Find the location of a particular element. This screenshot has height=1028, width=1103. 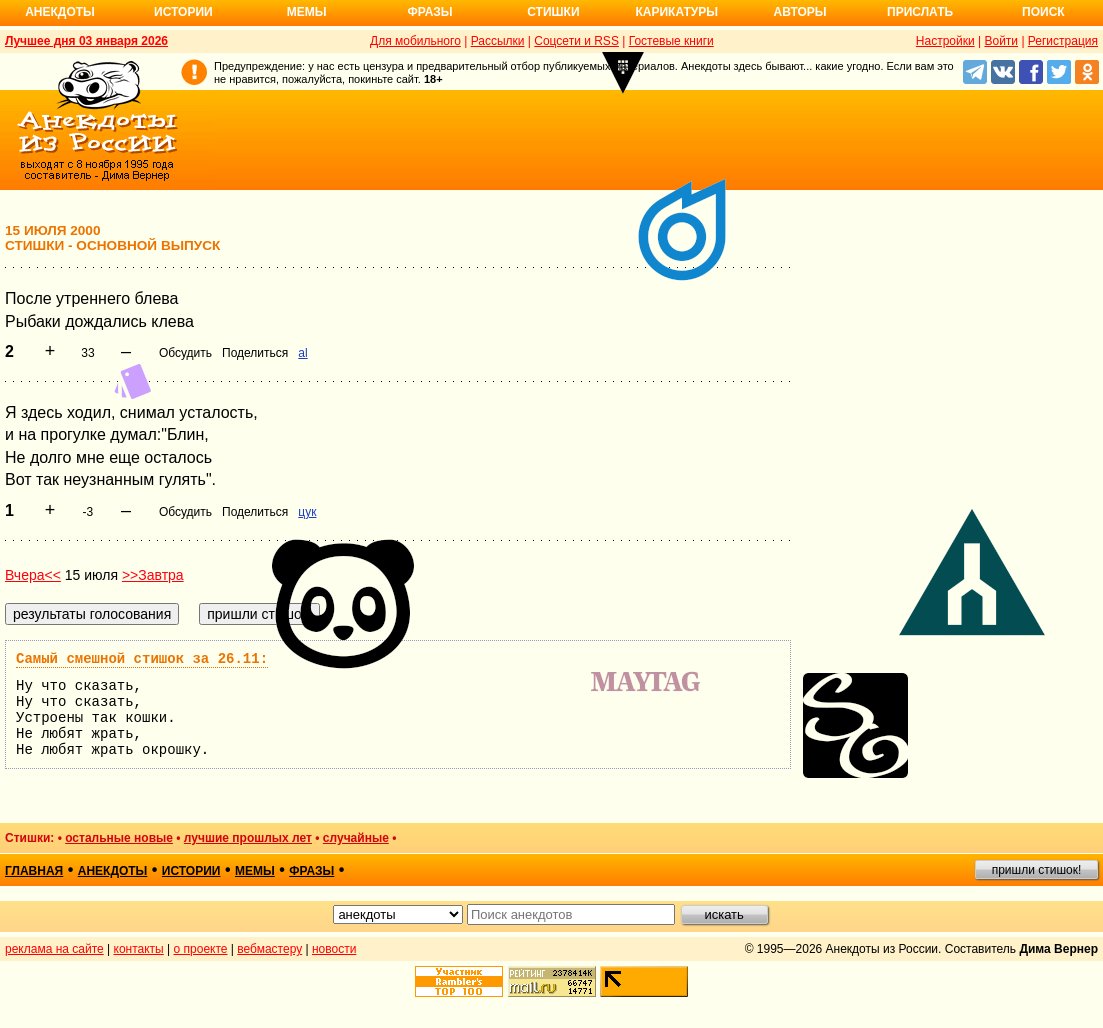

indicates meteor or space weather event is located at coordinates (682, 232).